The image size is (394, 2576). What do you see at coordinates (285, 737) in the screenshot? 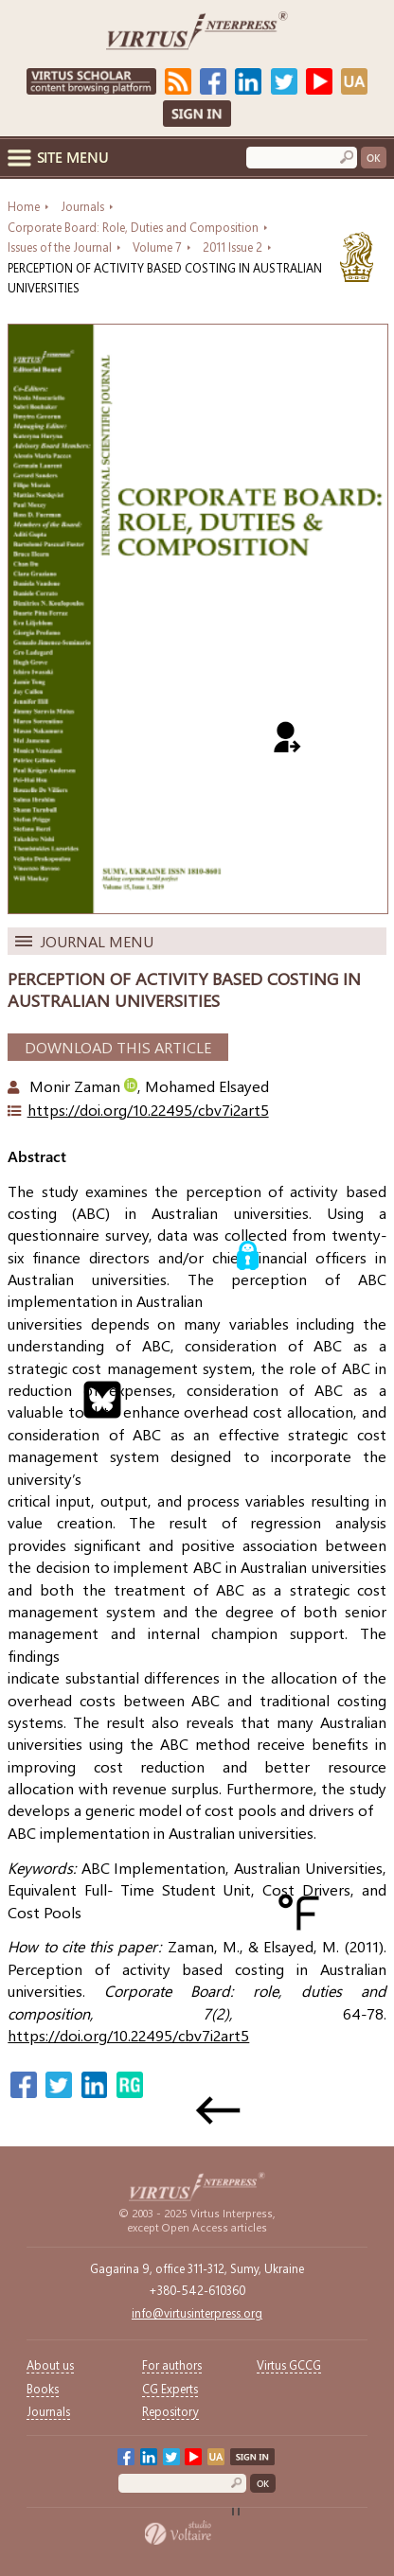
I see `share a user profile with others` at bounding box center [285, 737].